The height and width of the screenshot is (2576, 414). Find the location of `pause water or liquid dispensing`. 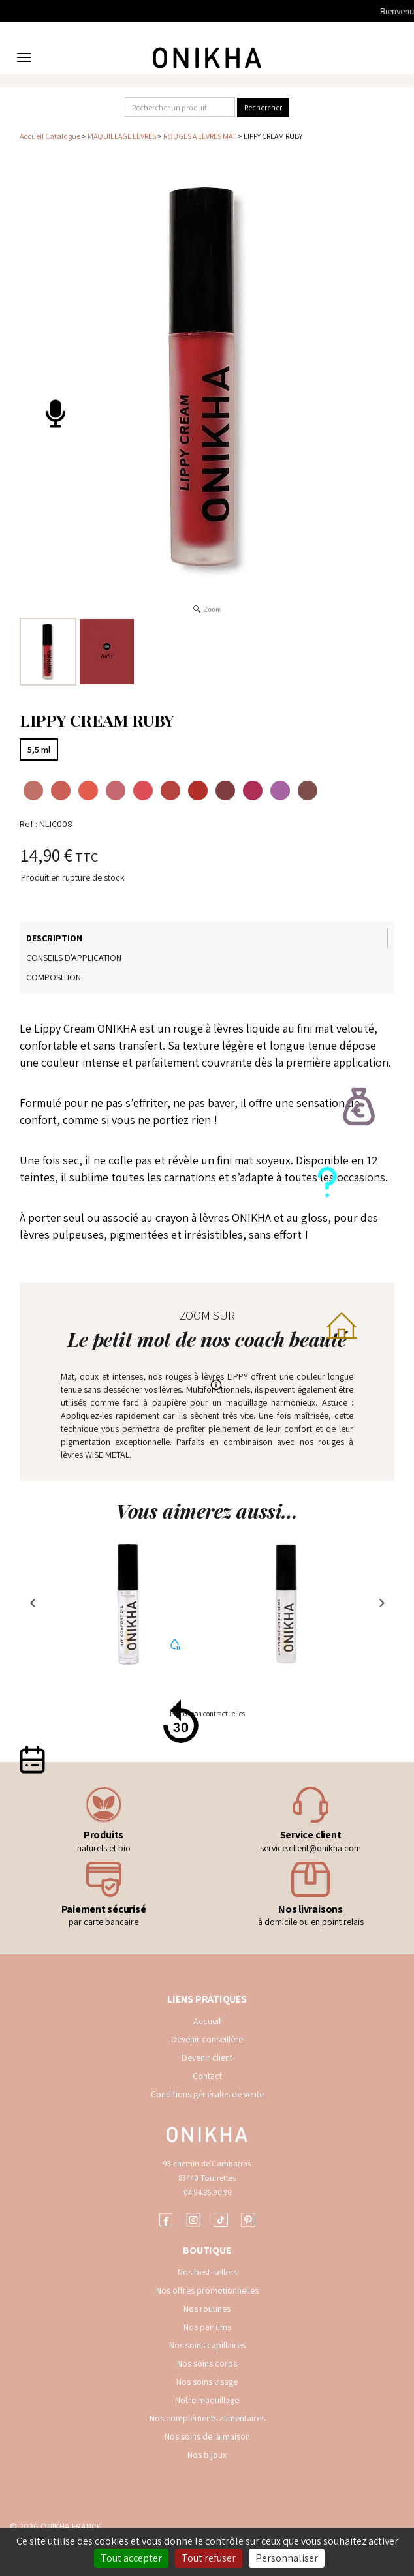

pause water or liquid dispensing is located at coordinates (174, 1644).